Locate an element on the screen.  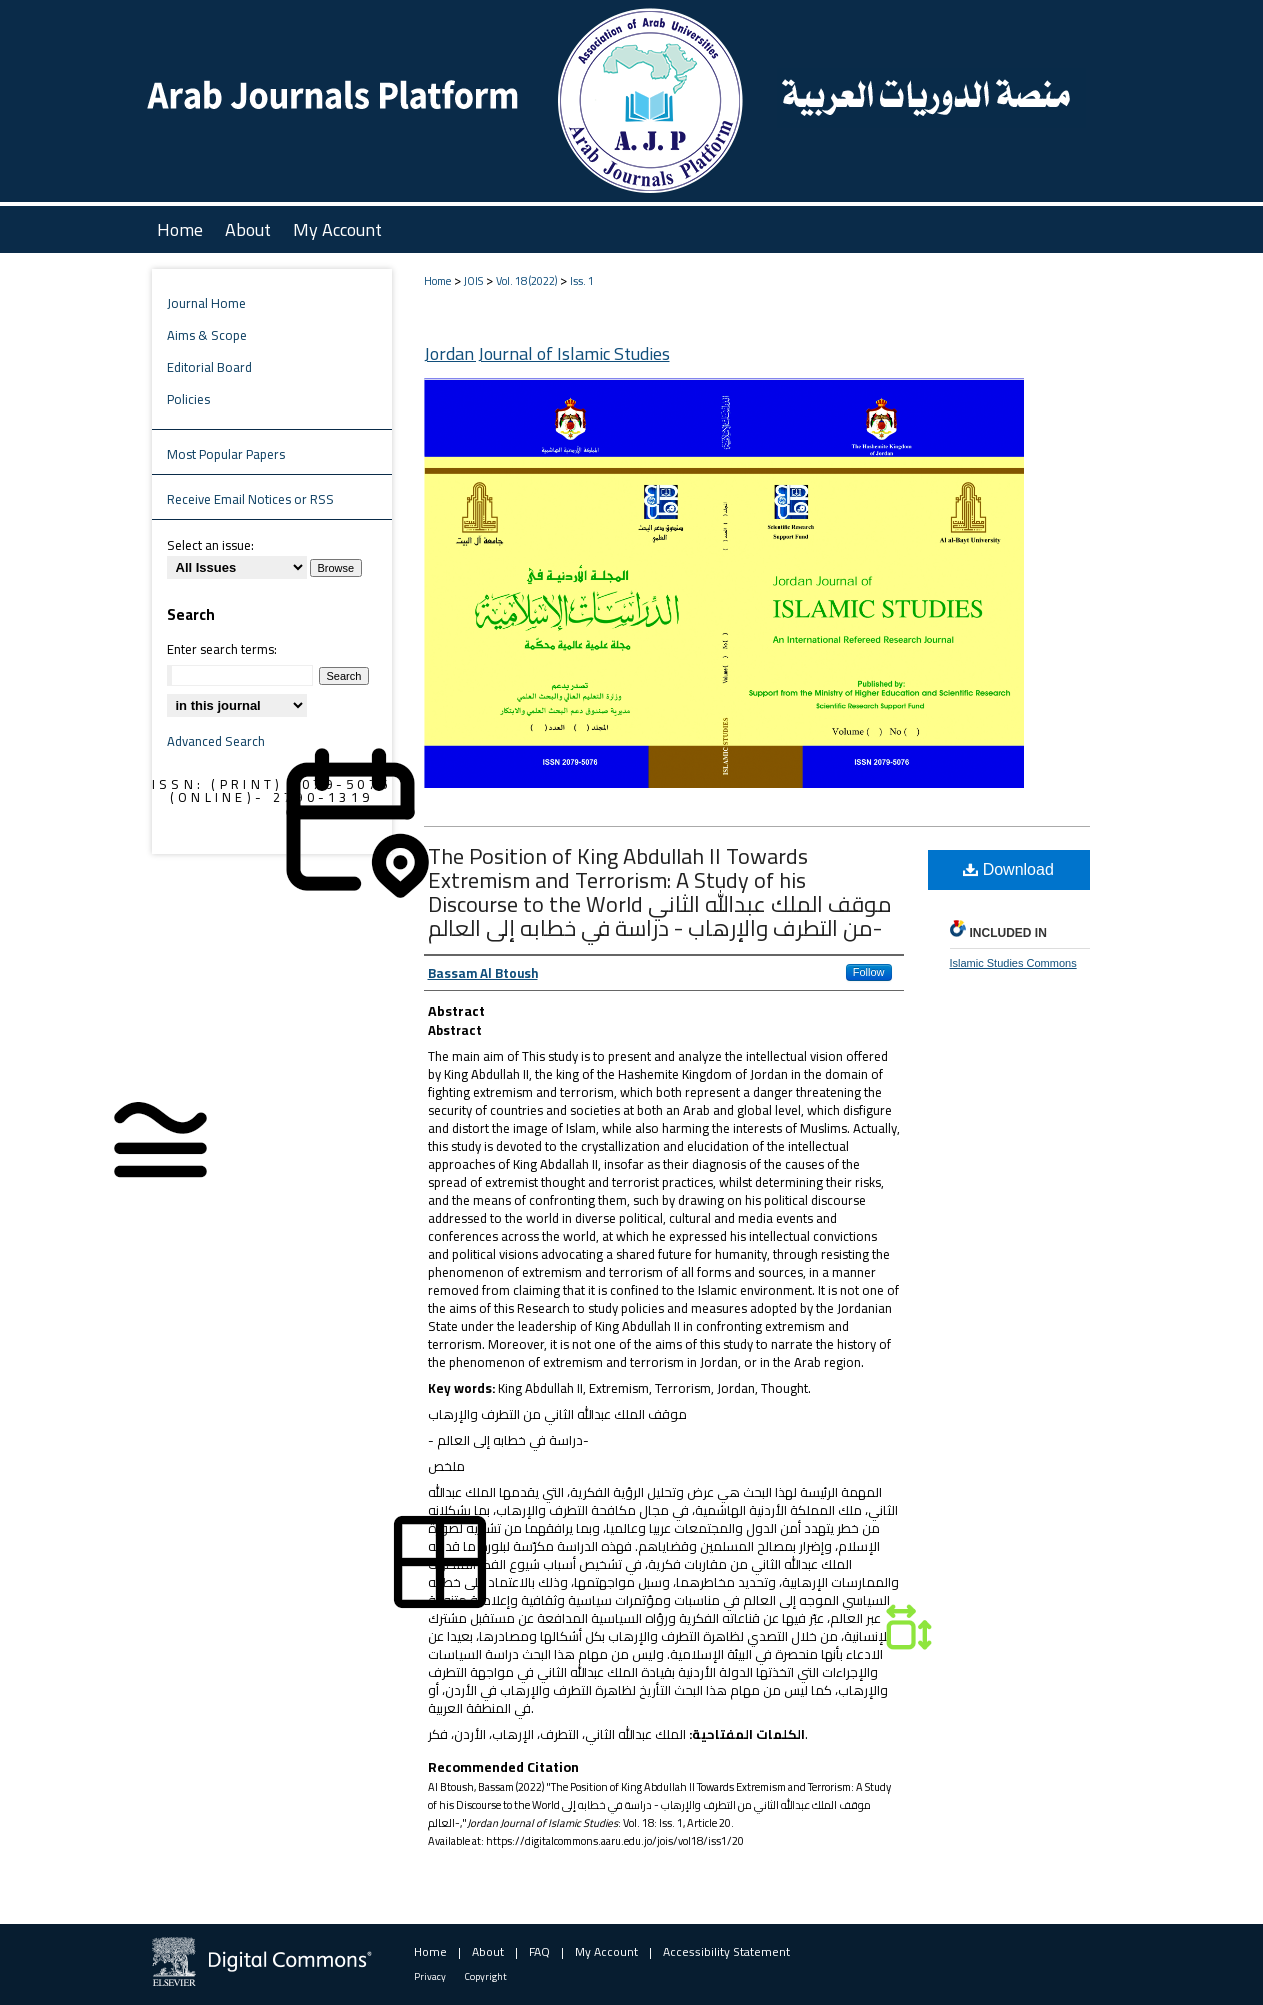
adjust element dimensions is located at coordinates (909, 1627).